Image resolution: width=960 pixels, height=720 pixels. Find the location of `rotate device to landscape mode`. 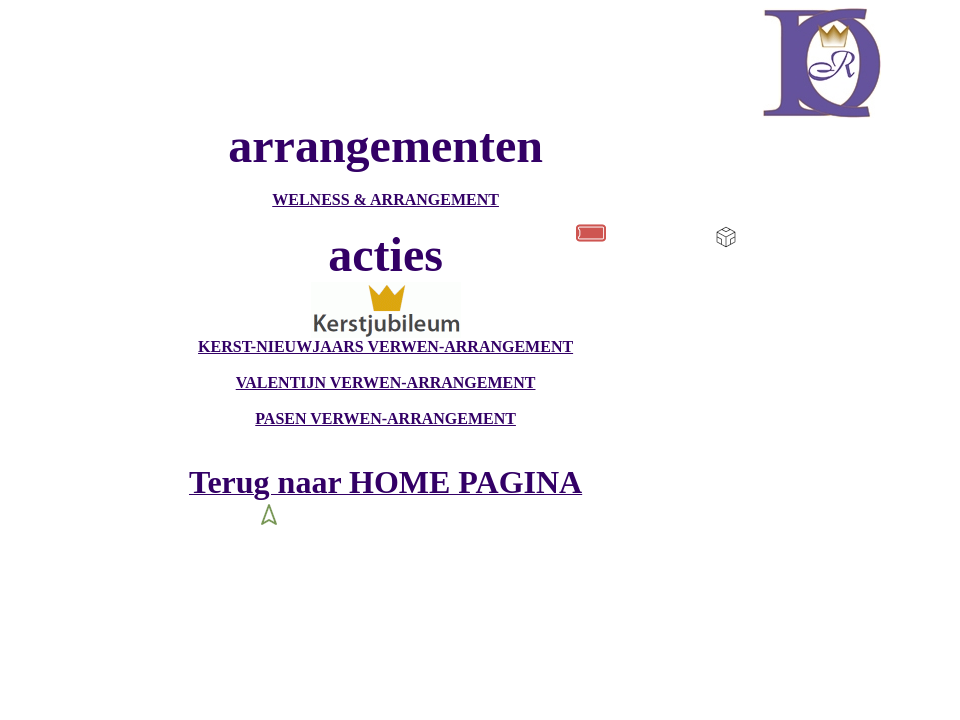

rotate device to landscape mode is located at coordinates (591, 233).